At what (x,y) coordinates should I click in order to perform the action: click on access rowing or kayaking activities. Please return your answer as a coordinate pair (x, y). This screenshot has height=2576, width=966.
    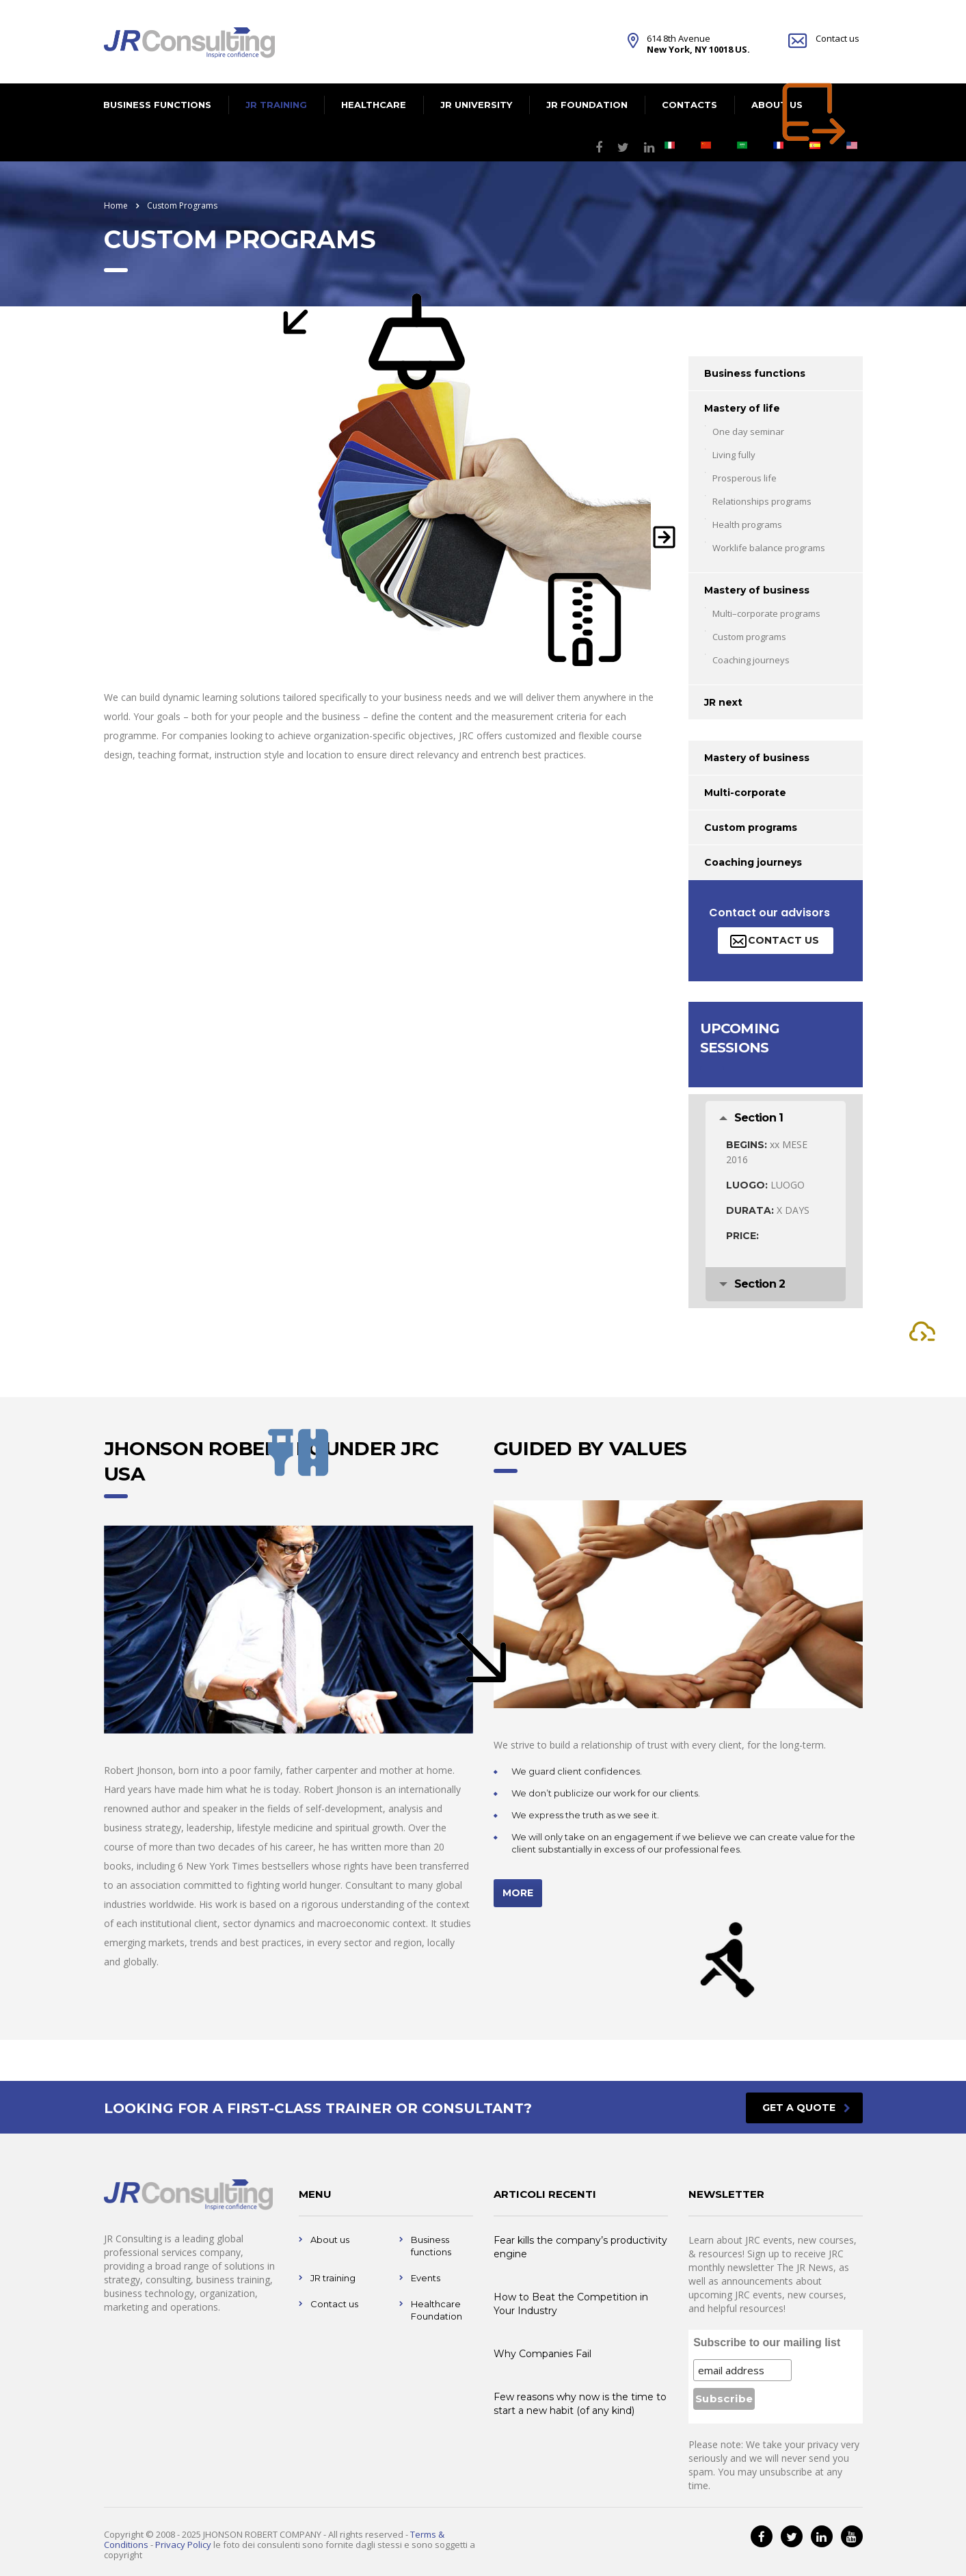
    Looking at the image, I should click on (725, 1958).